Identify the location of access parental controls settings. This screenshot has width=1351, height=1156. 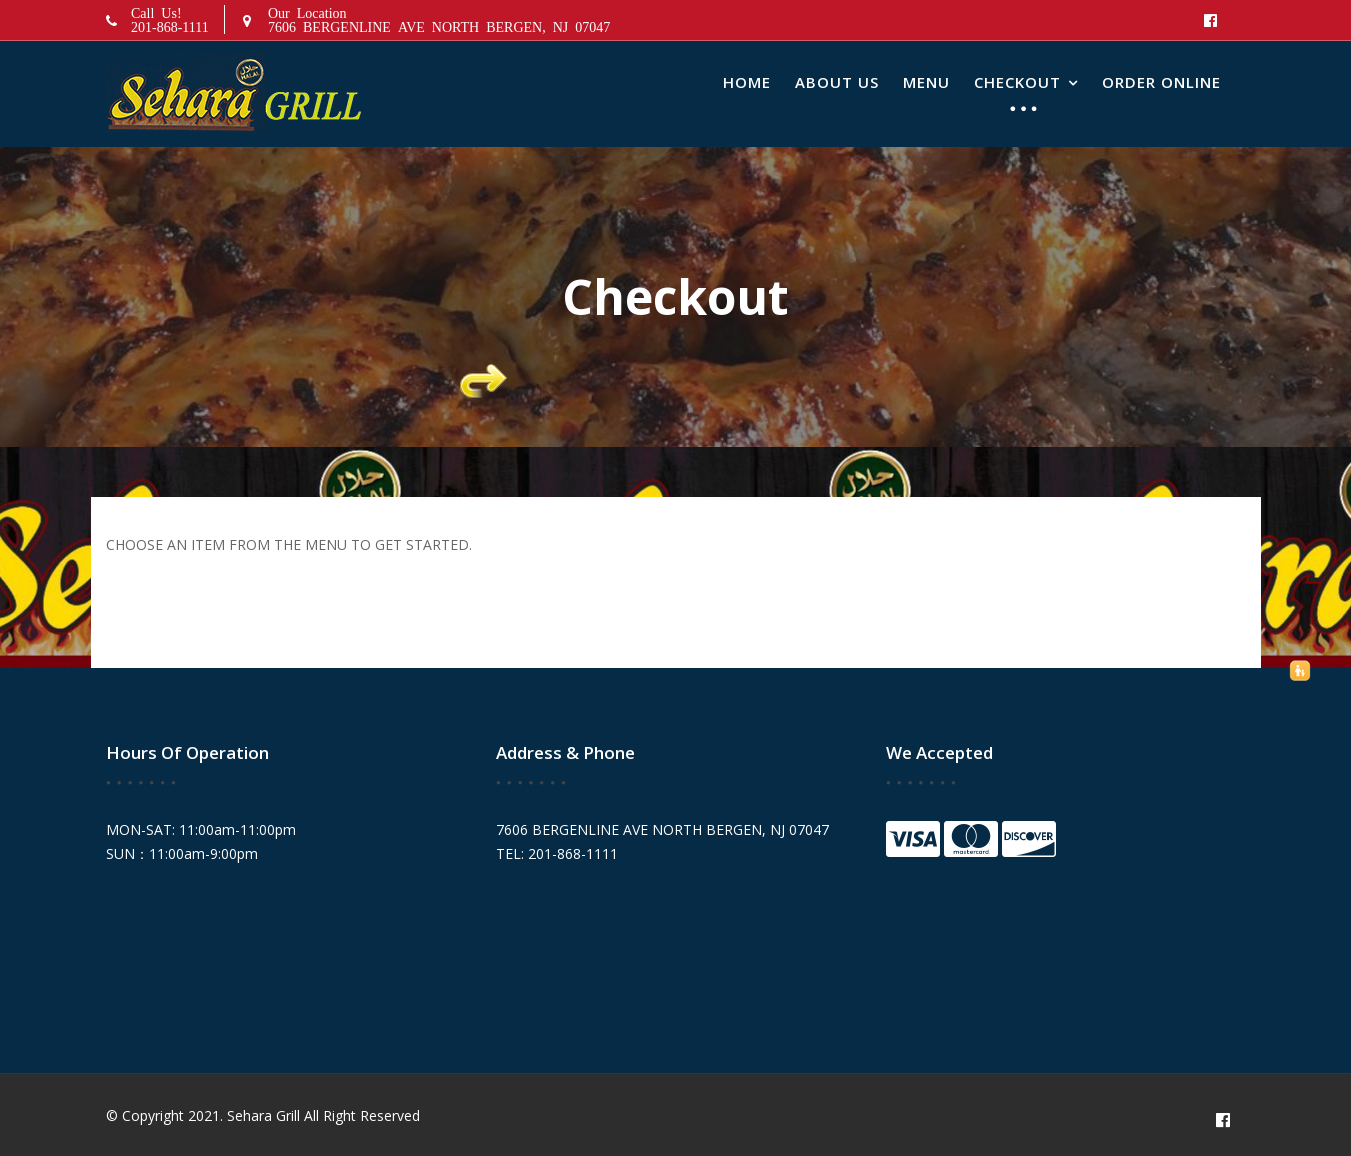
(1300, 671).